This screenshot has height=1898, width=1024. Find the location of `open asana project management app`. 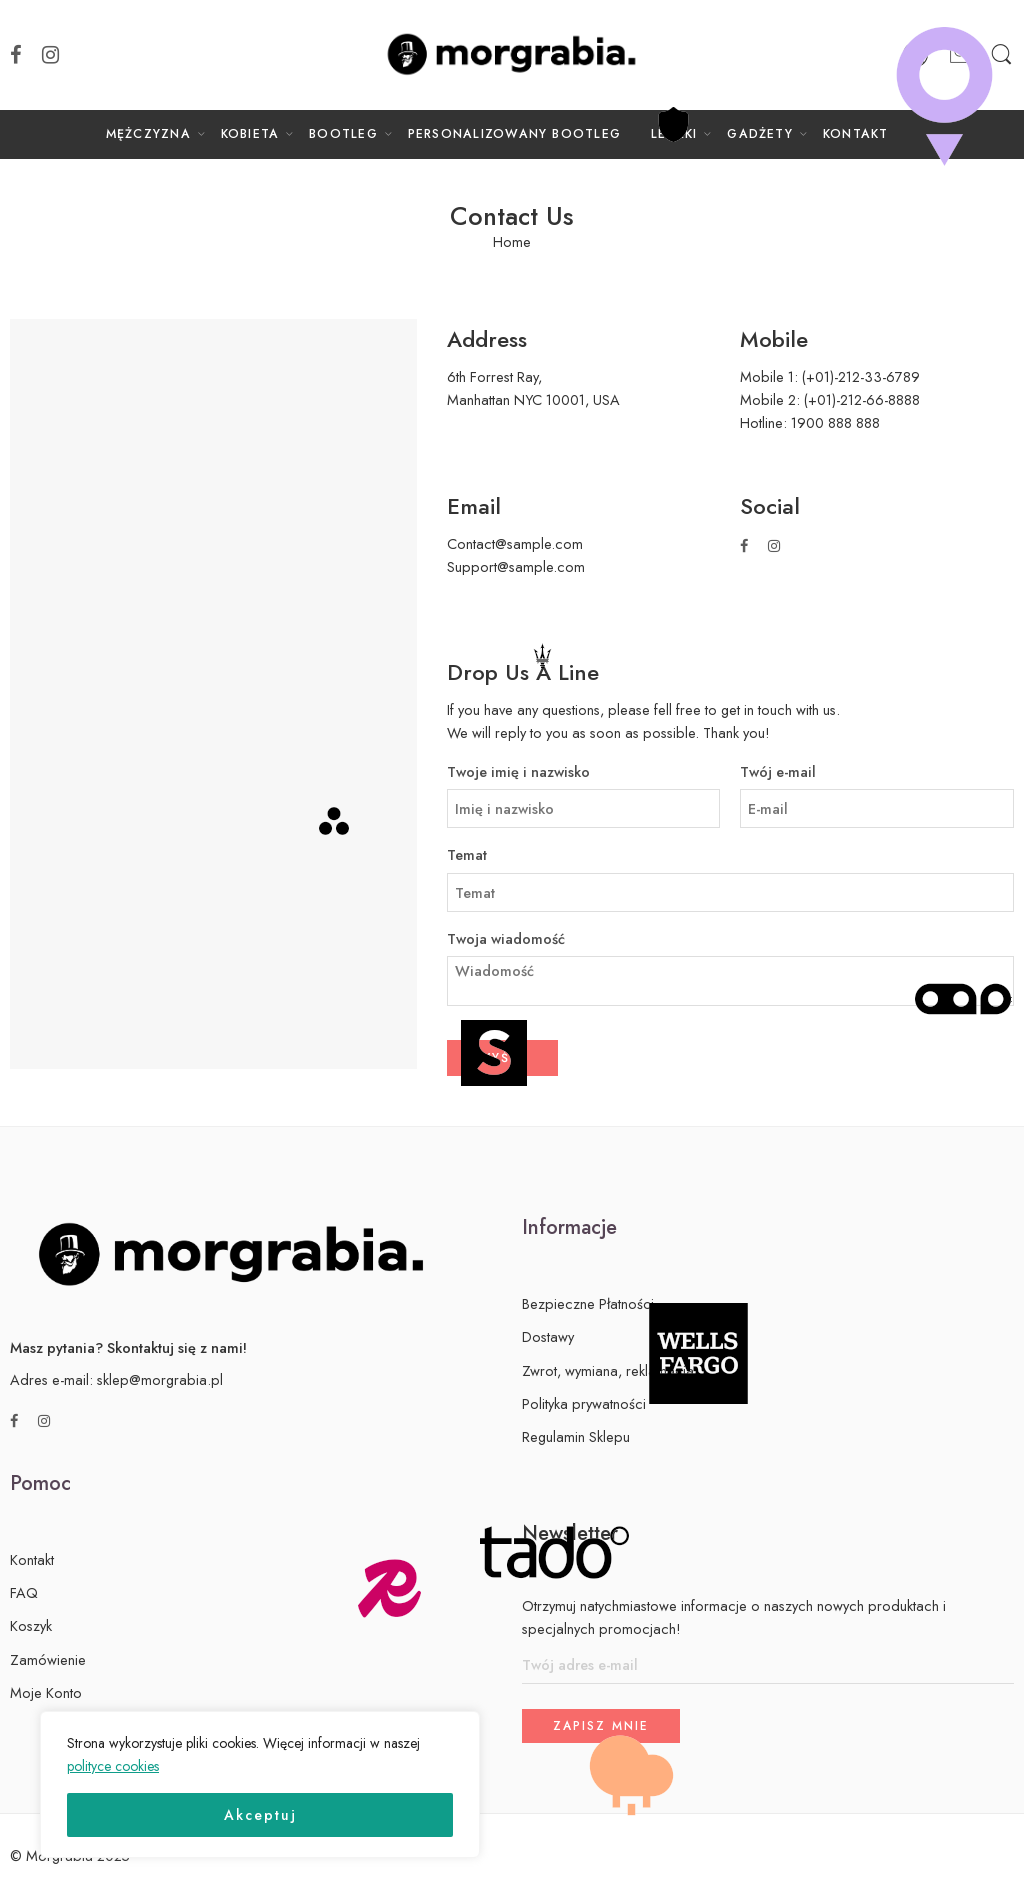

open asana project management app is located at coordinates (334, 821).